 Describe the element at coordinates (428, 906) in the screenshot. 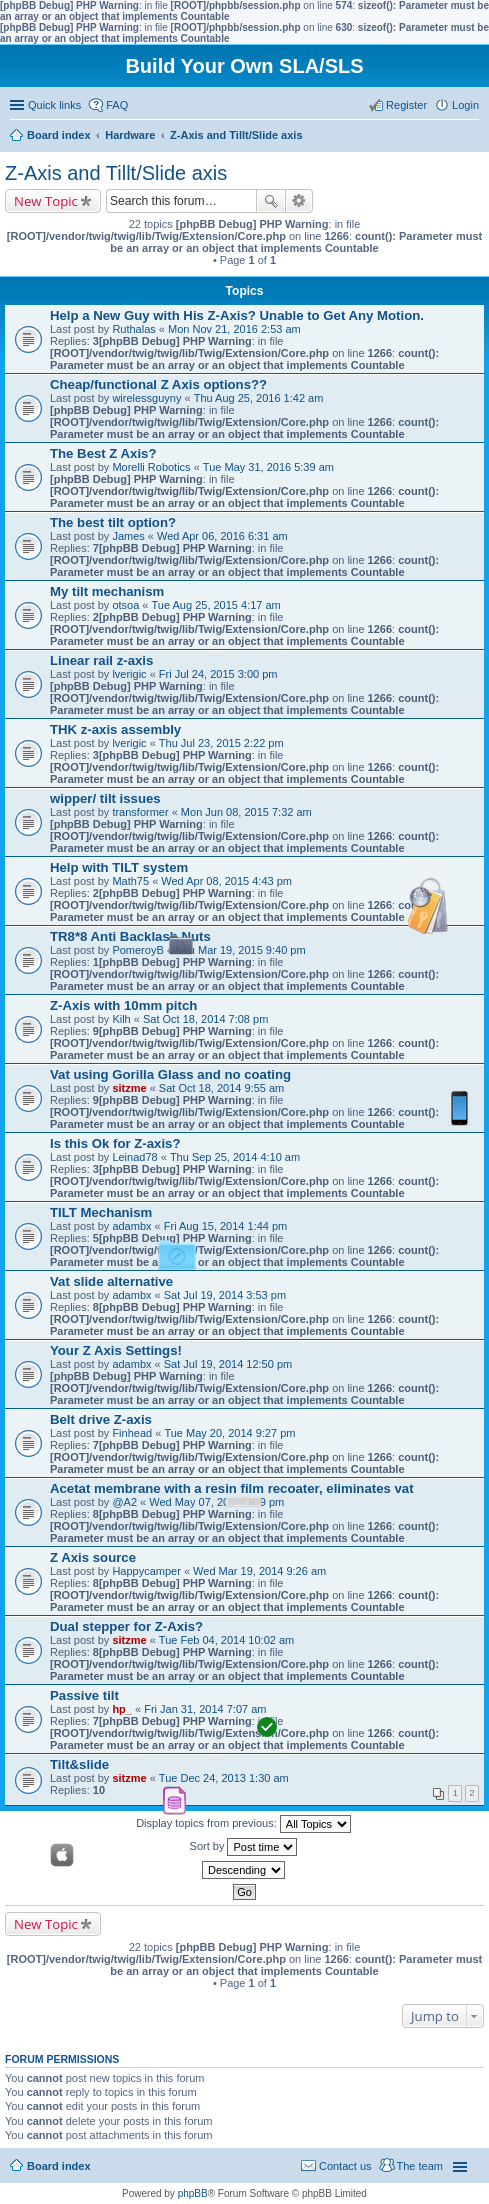

I see `view and manage kerberos authentication tickets` at that location.